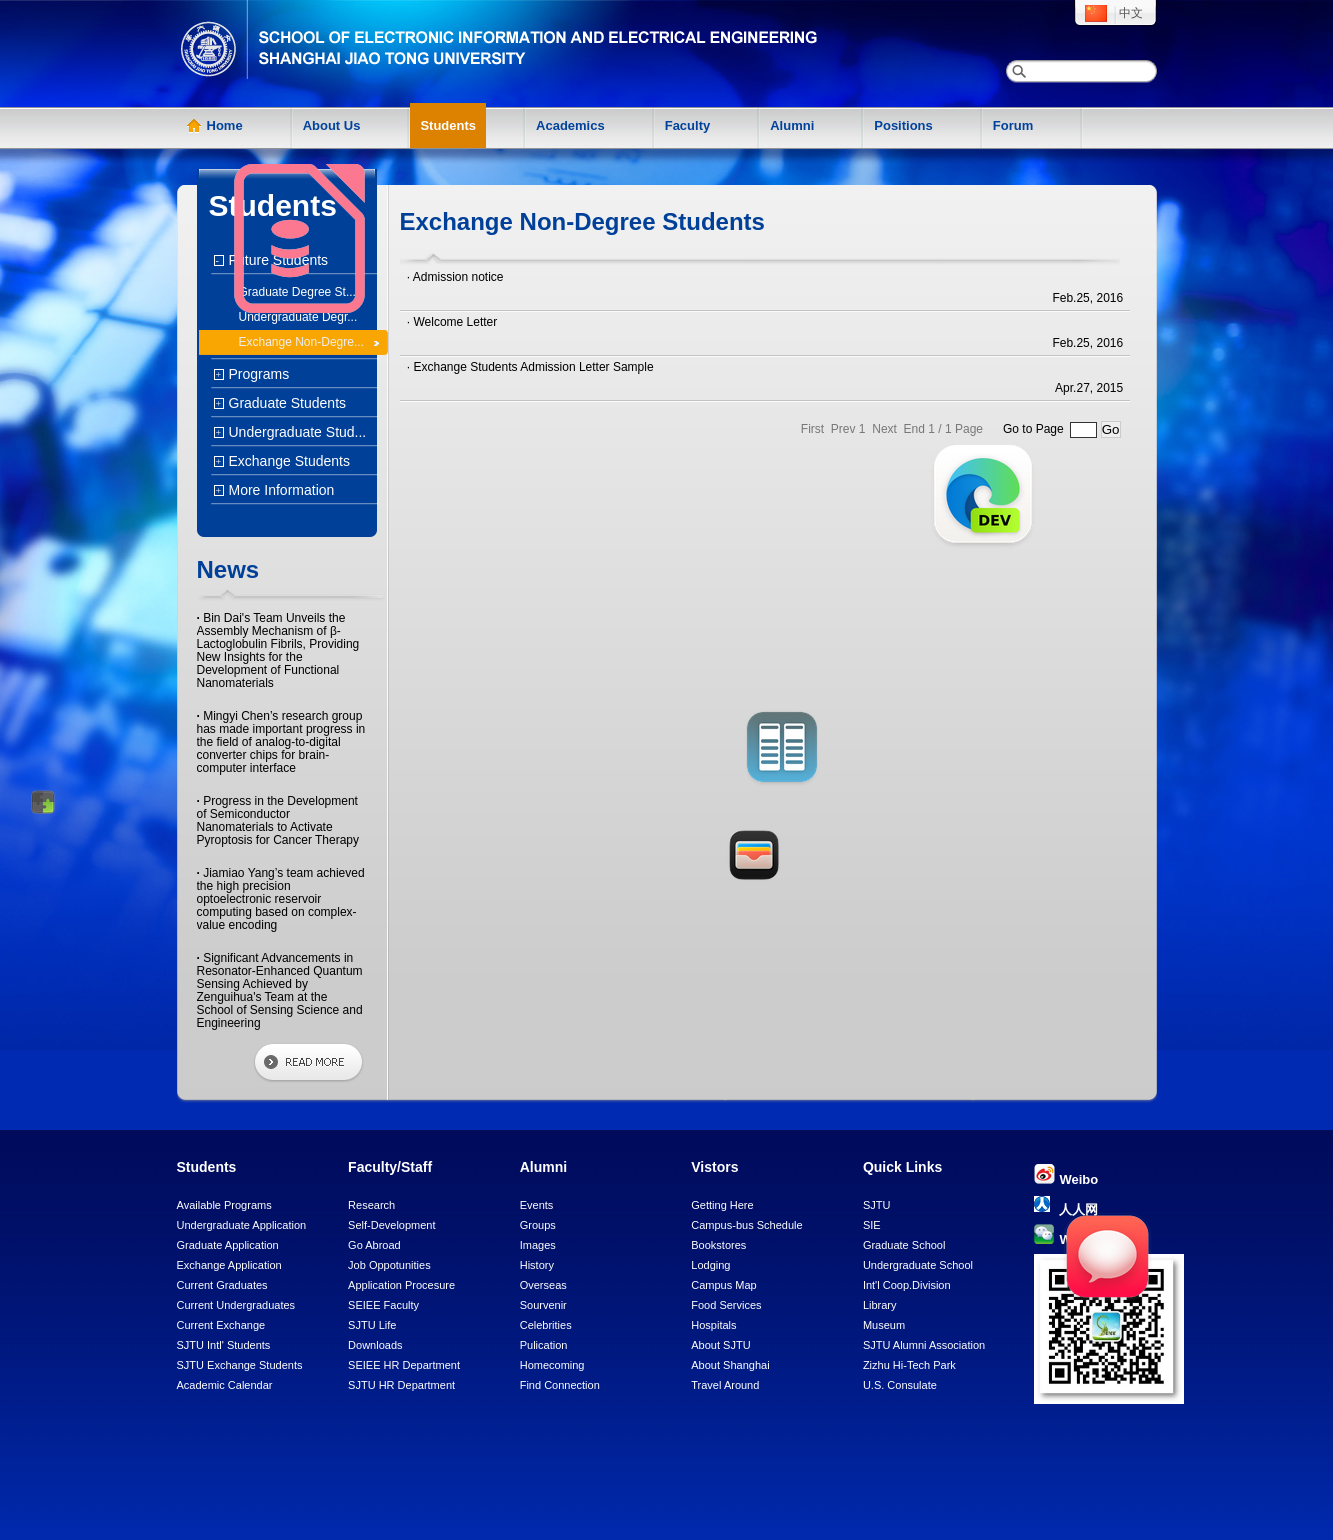 The width and height of the screenshot is (1333, 1540). I want to click on open microsoft edge dev browser, so click(983, 494).